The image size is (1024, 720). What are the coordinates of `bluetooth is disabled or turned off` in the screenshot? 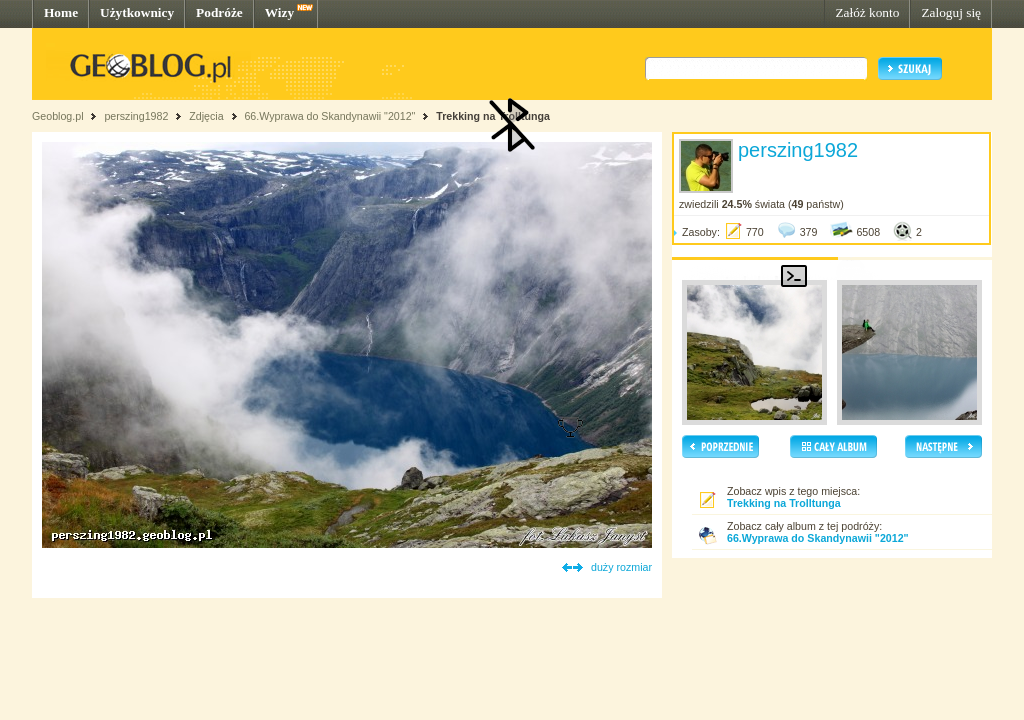 It's located at (510, 125).